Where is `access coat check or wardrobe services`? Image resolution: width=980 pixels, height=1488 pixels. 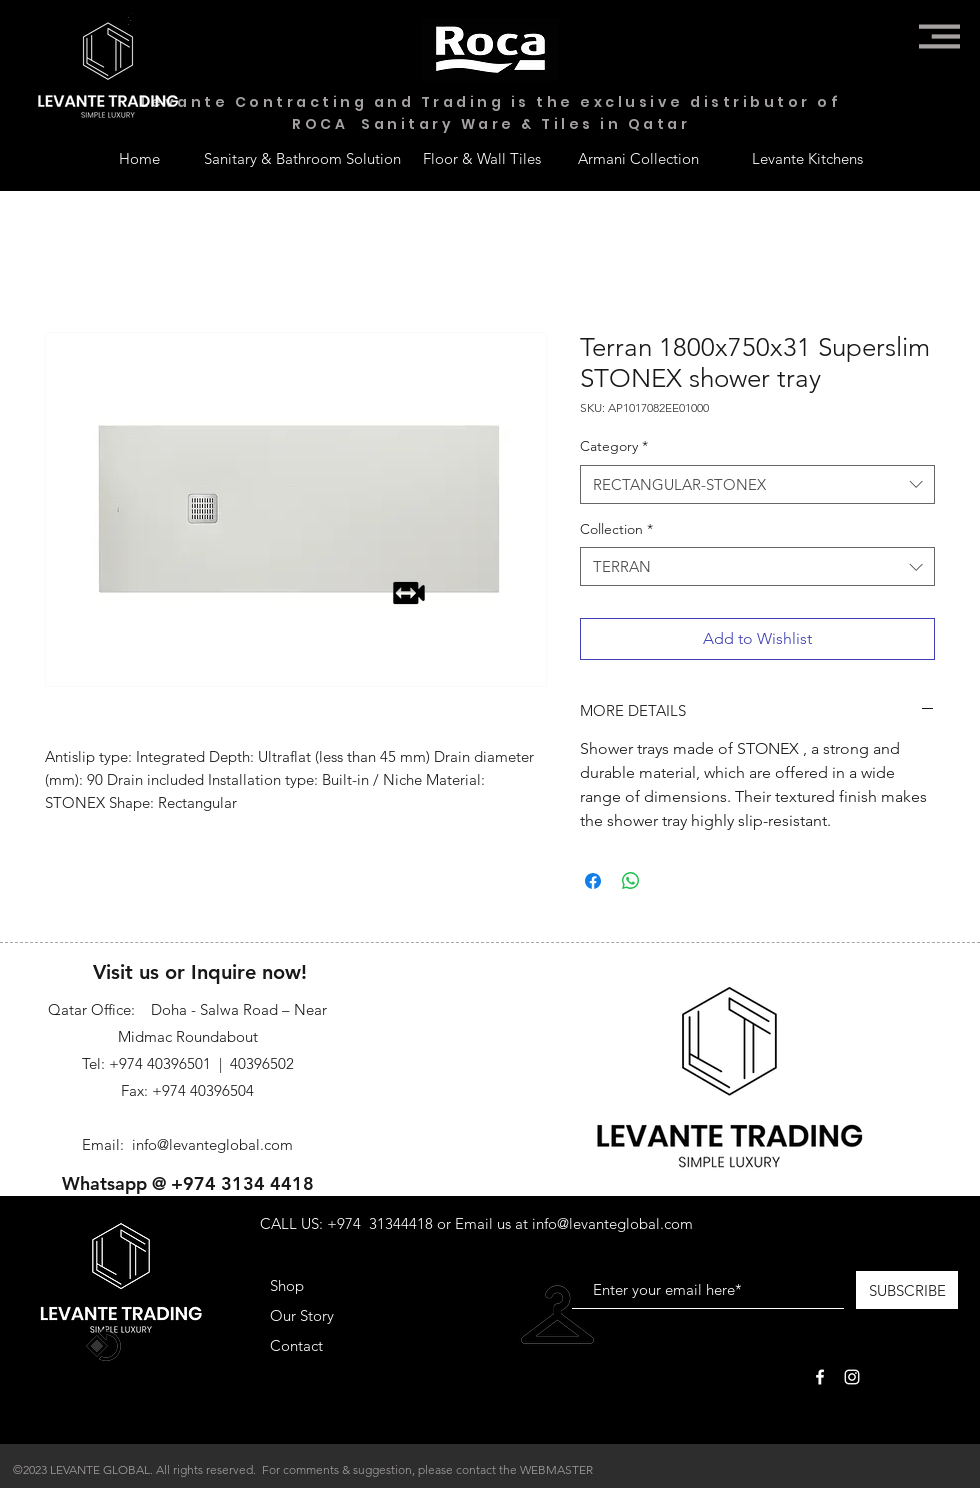
access coat check or wardrobe services is located at coordinates (557, 1314).